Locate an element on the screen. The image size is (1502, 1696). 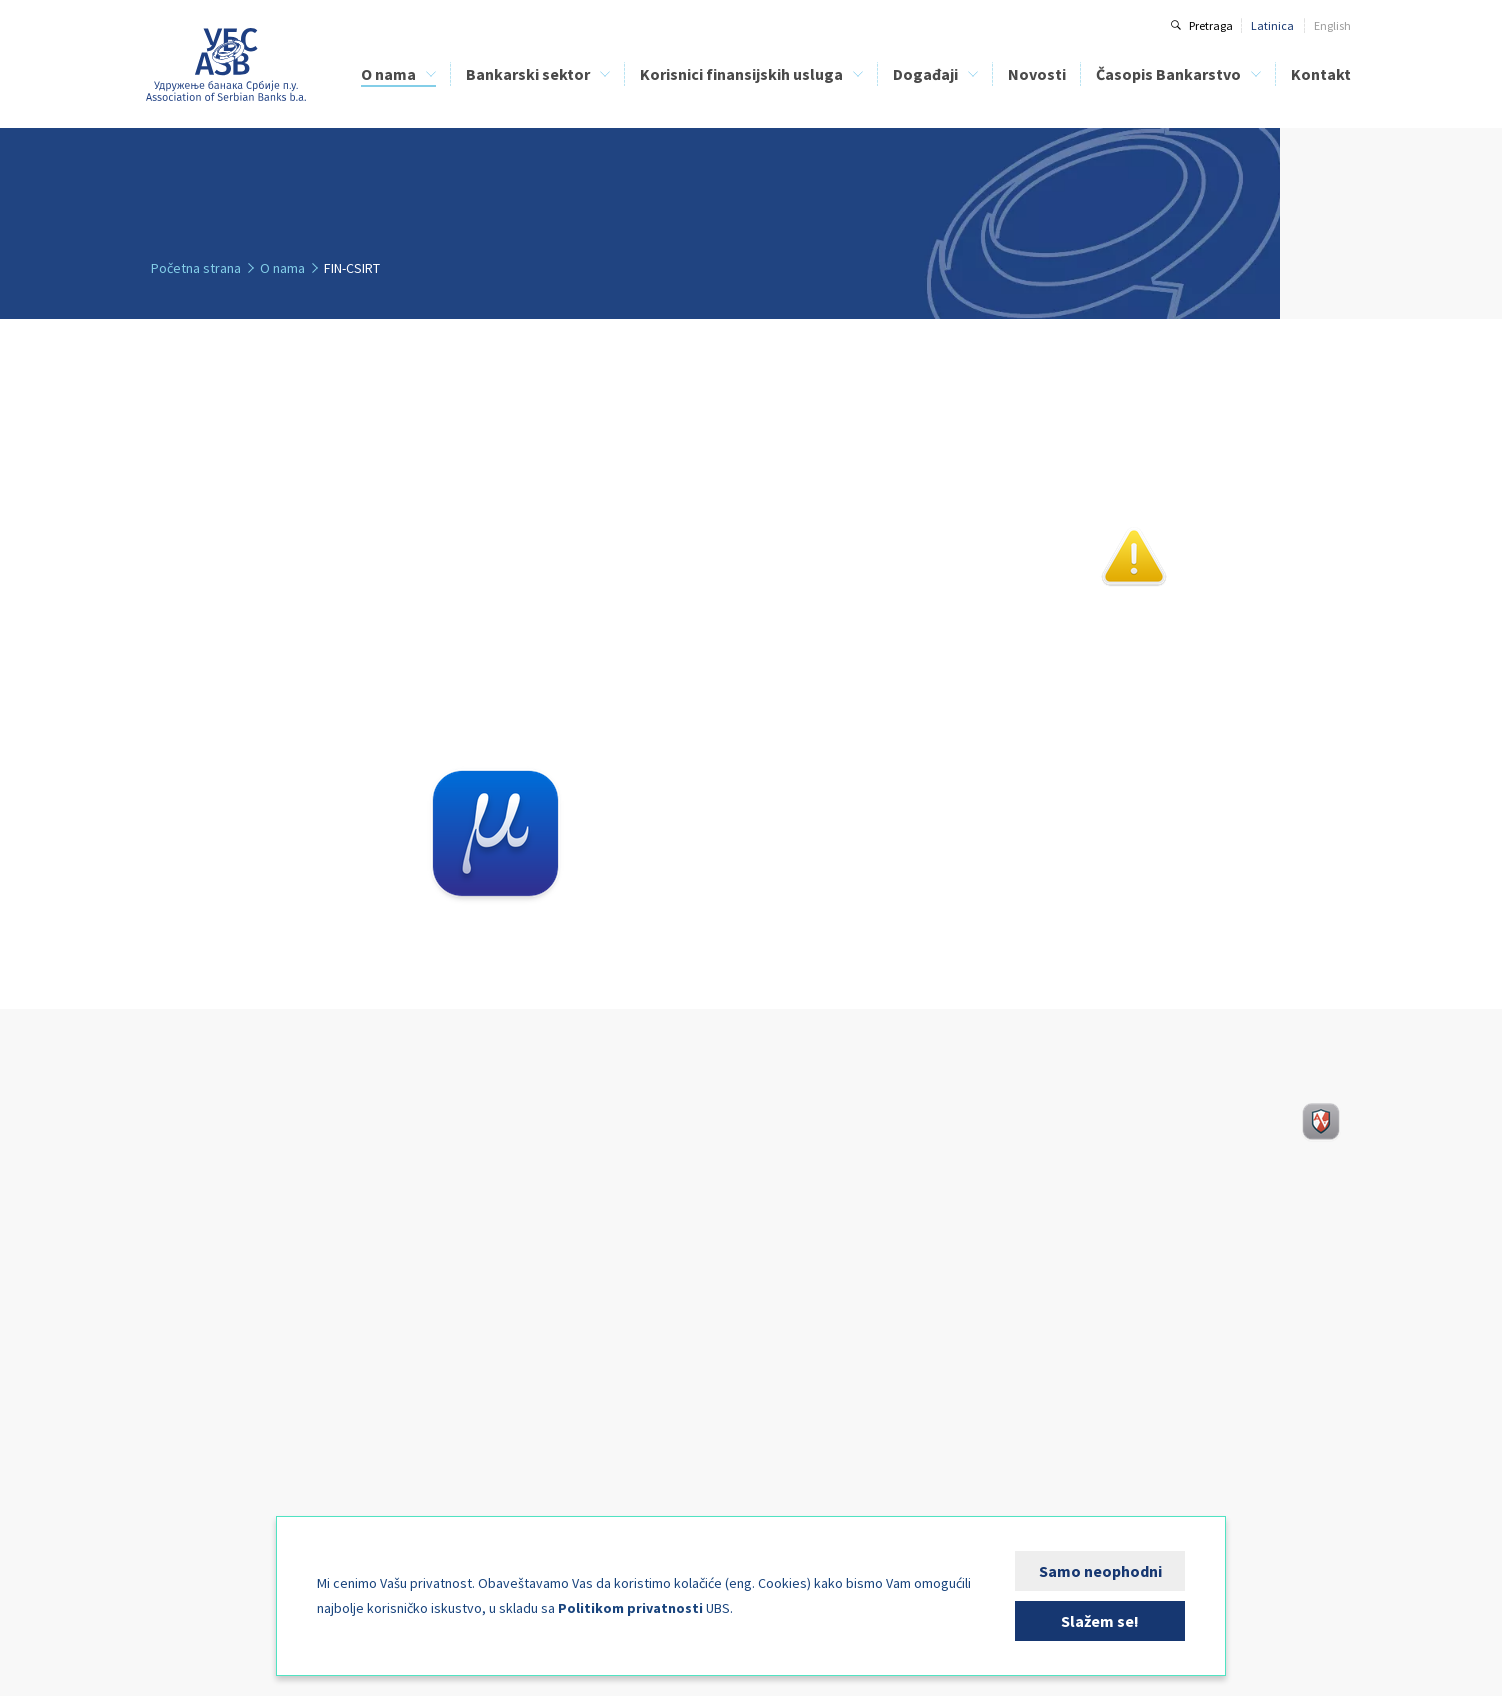
report a system problem or crash is located at coordinates (1134, 556).